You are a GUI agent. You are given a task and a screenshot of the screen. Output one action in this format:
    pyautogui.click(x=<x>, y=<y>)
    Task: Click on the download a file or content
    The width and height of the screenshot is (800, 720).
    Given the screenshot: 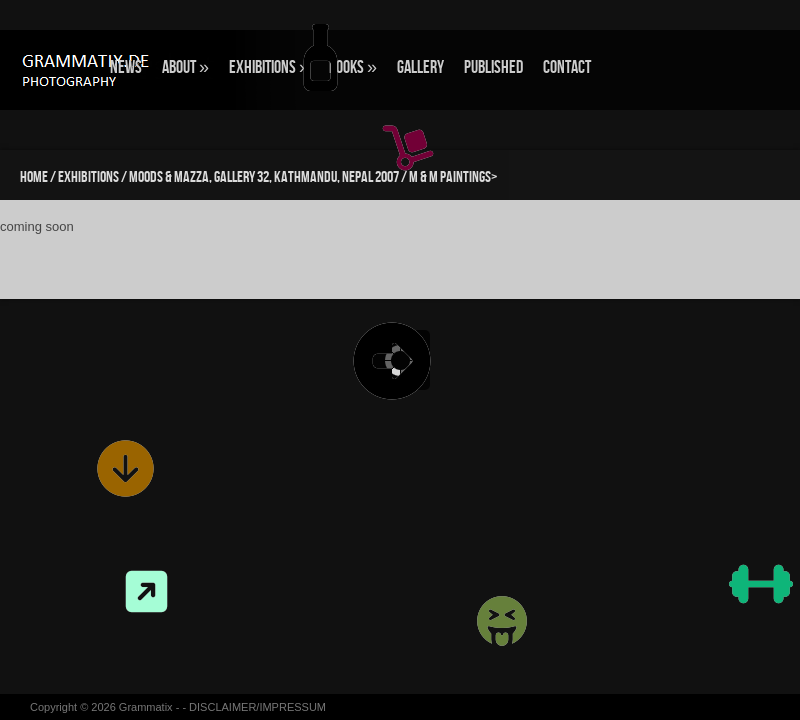 What is the action you would take?
    pyautogui.click(x=125, y=468)
    